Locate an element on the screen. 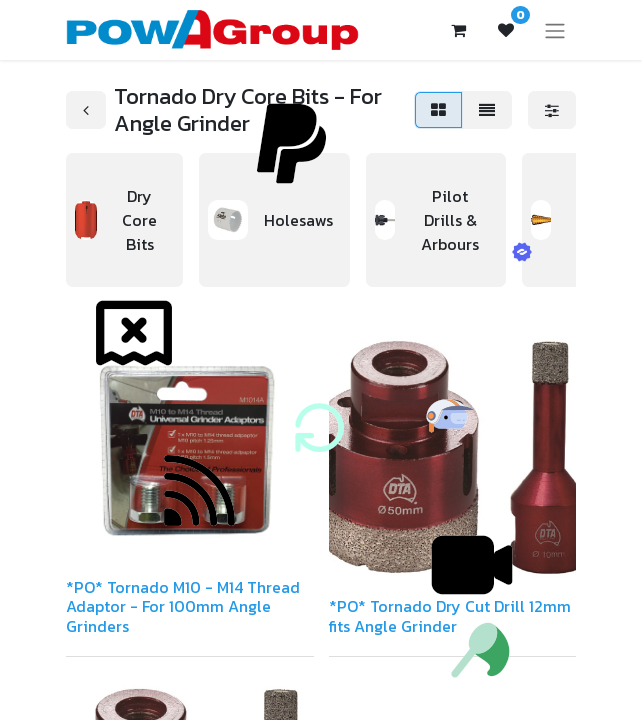 The image size is (642, 720). cancel or void a receipt is located at coordinates (134, 333).